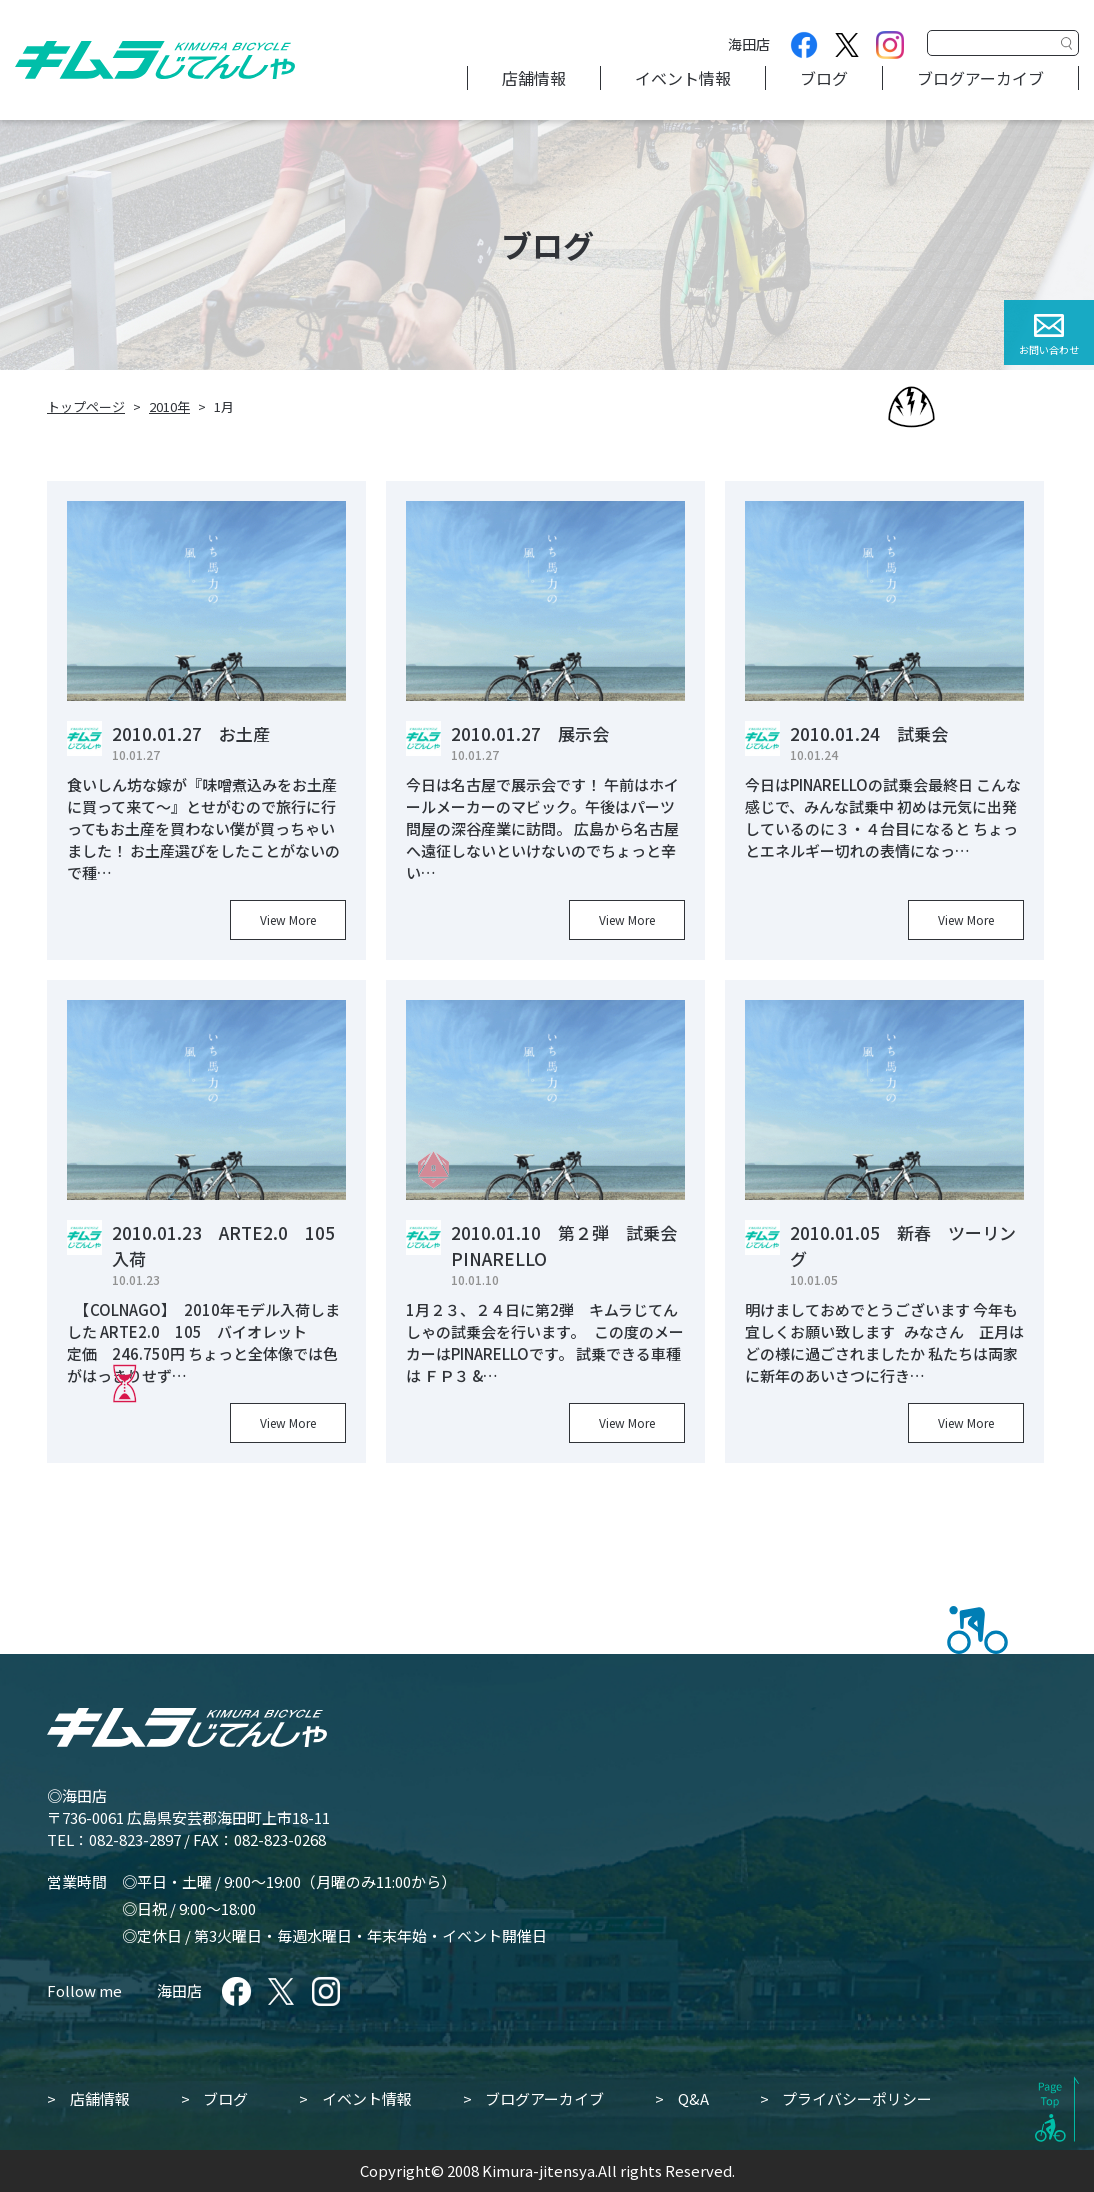 This screenshot has width=1094, height=2192. I want to click on indicates a timer or countdown in progress, so click(124, 1383).